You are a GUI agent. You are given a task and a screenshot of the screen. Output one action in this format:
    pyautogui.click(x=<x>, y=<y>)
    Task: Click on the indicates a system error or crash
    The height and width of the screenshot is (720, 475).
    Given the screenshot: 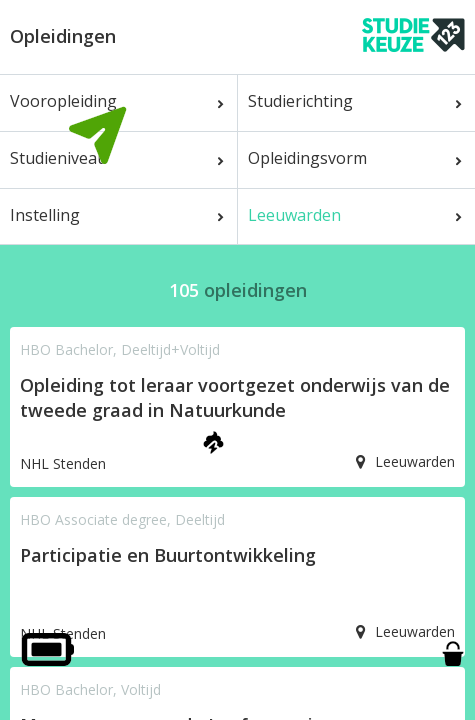 What is the action you would take?
    pyautogui.click(x=213, y=442)
    